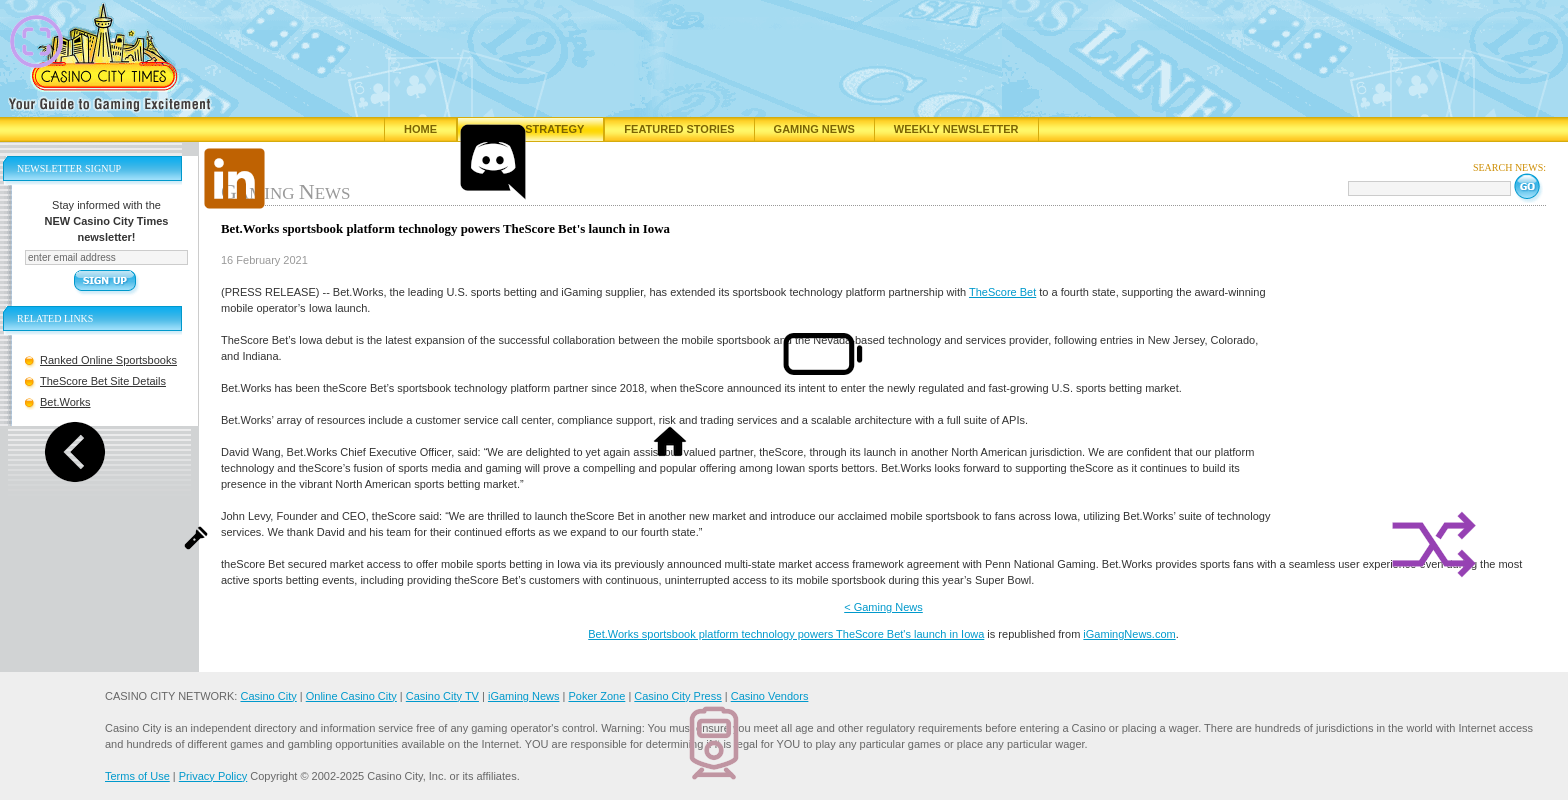  Describe the element at coordinates (196, 538) in the screenshot. I see `turn on device flashlight` at that location.